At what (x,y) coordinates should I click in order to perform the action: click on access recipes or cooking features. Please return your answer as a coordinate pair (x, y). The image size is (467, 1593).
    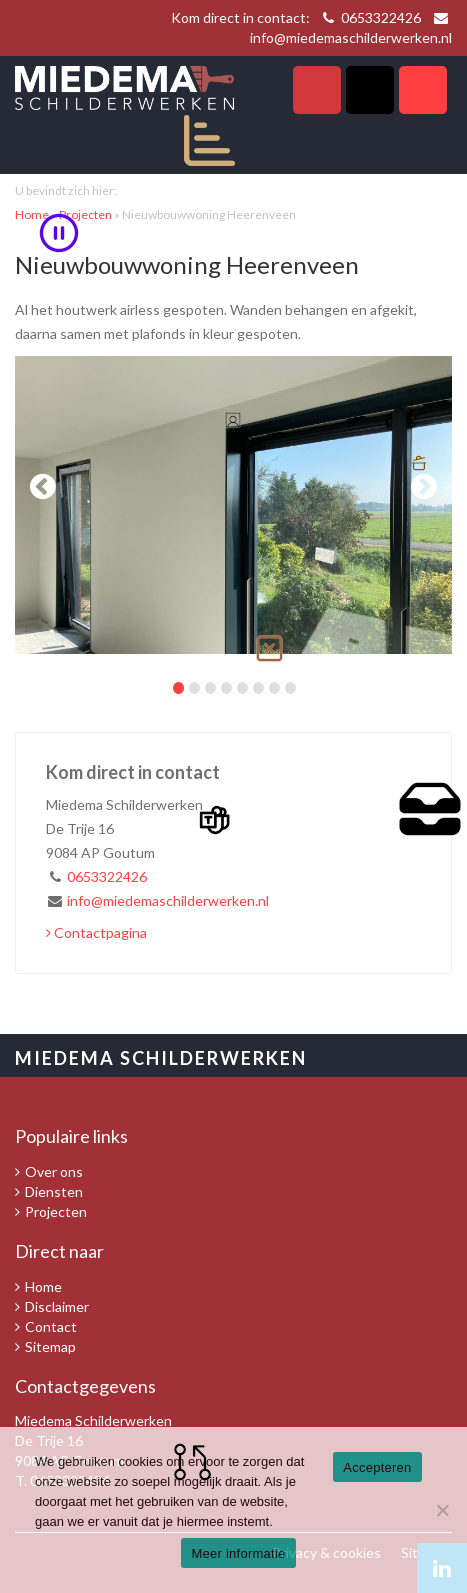
    Looking at the image, I should click on (419, 463).